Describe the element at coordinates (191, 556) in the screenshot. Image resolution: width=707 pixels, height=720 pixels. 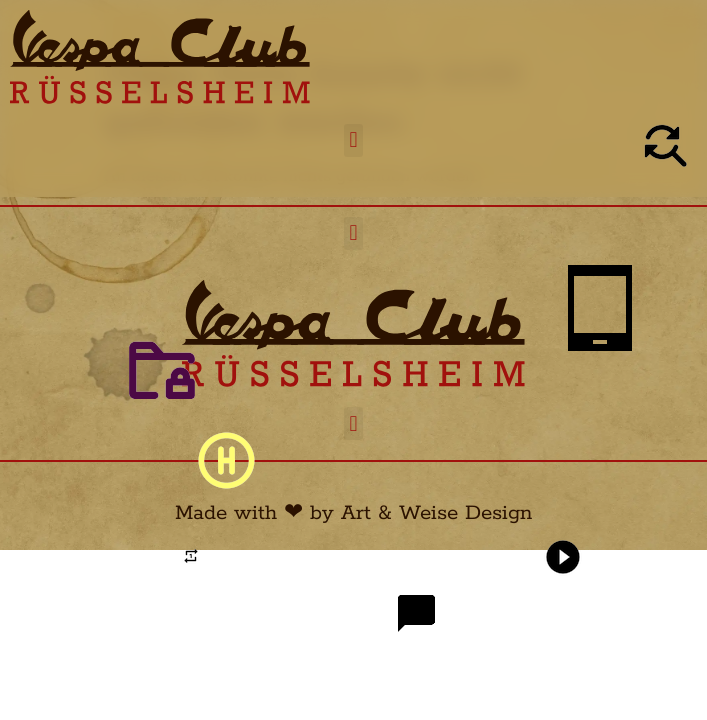
I see `repeat the current track once` at that location.